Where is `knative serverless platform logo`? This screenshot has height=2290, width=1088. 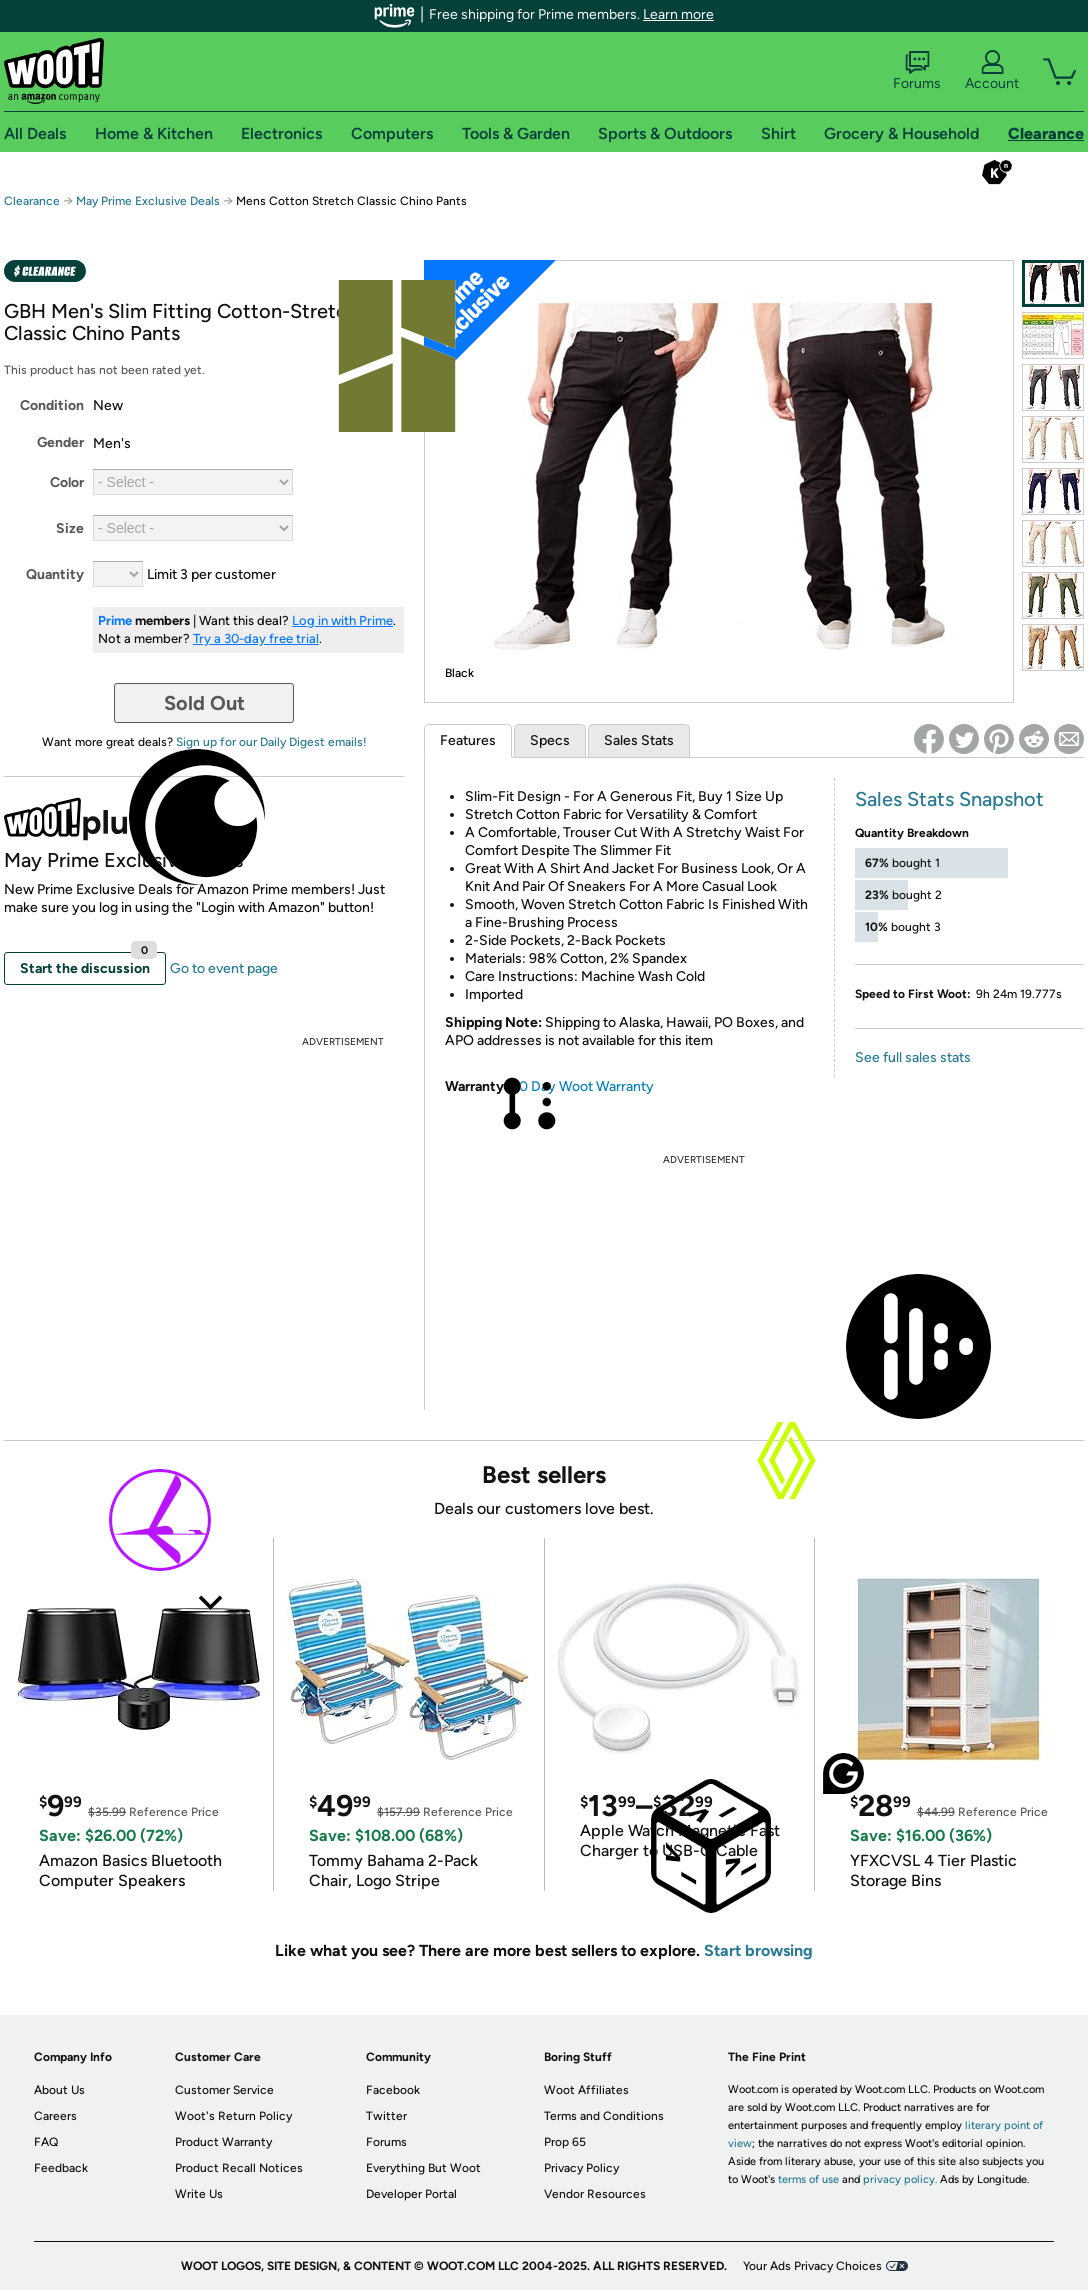 knative serverless platform logo is located at coordinates (997, 172).